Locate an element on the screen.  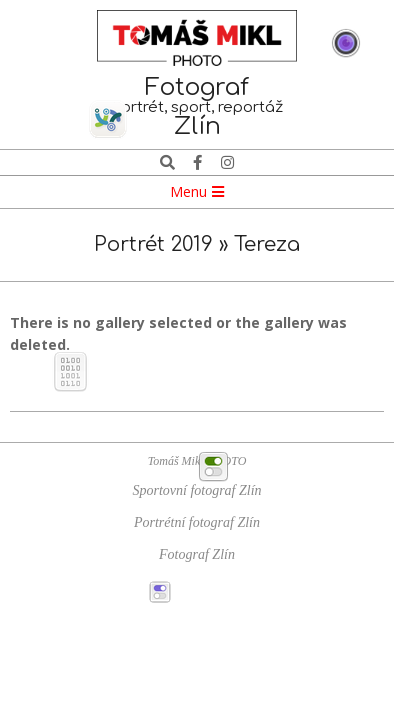
open the camera app is located at coordinates (346, 43).